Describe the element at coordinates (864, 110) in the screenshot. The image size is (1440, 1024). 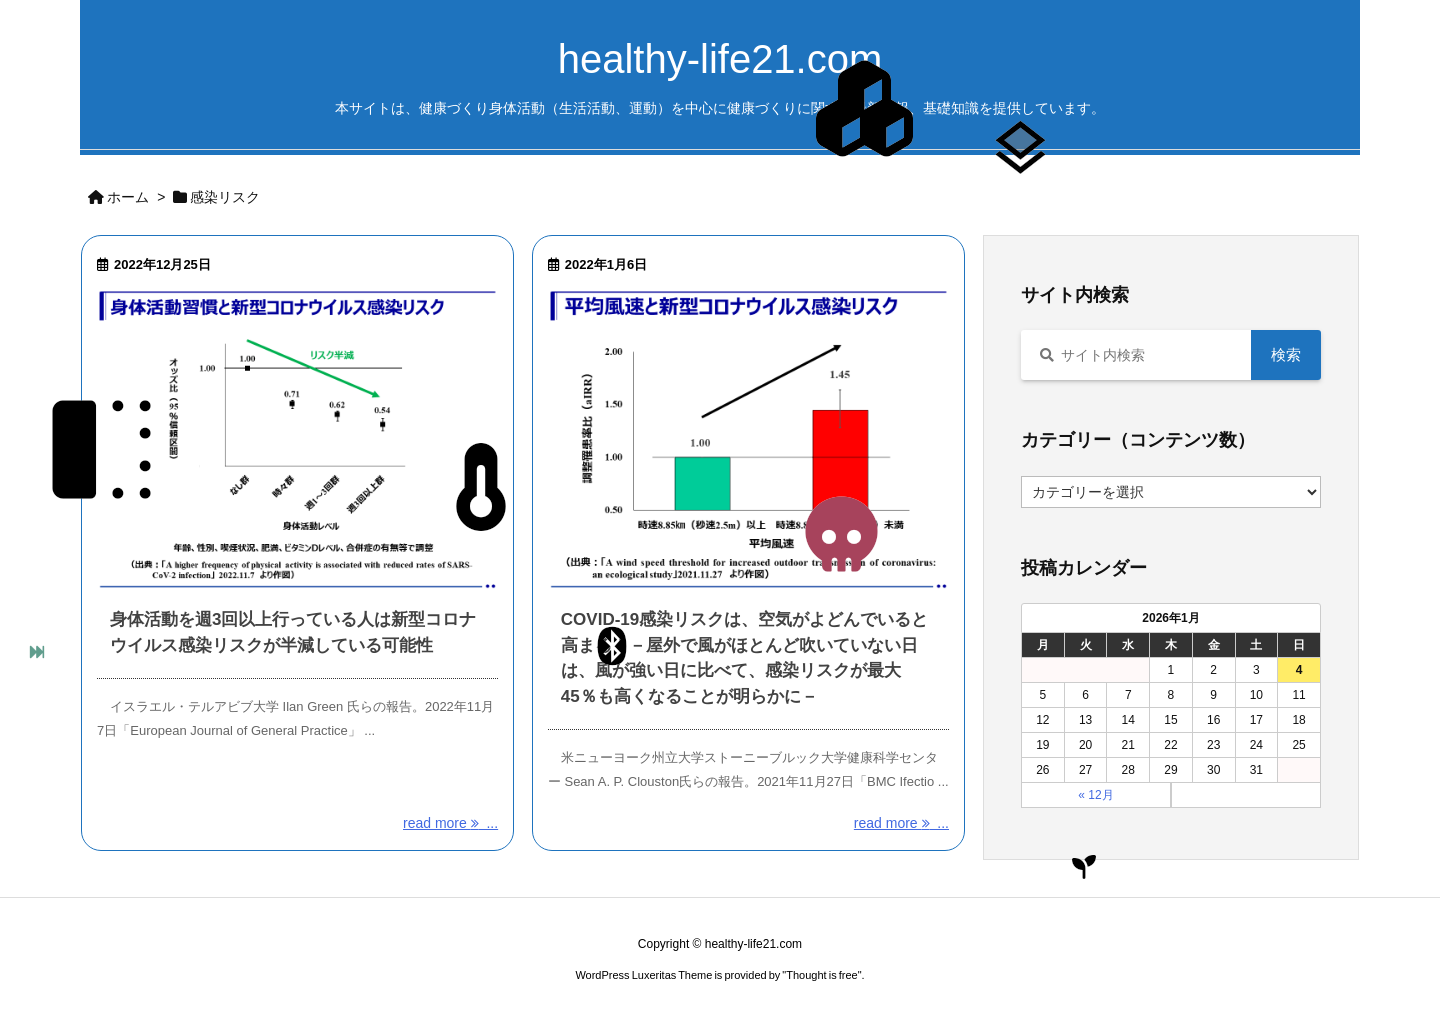
I see `view 3D objects or models` at that location.